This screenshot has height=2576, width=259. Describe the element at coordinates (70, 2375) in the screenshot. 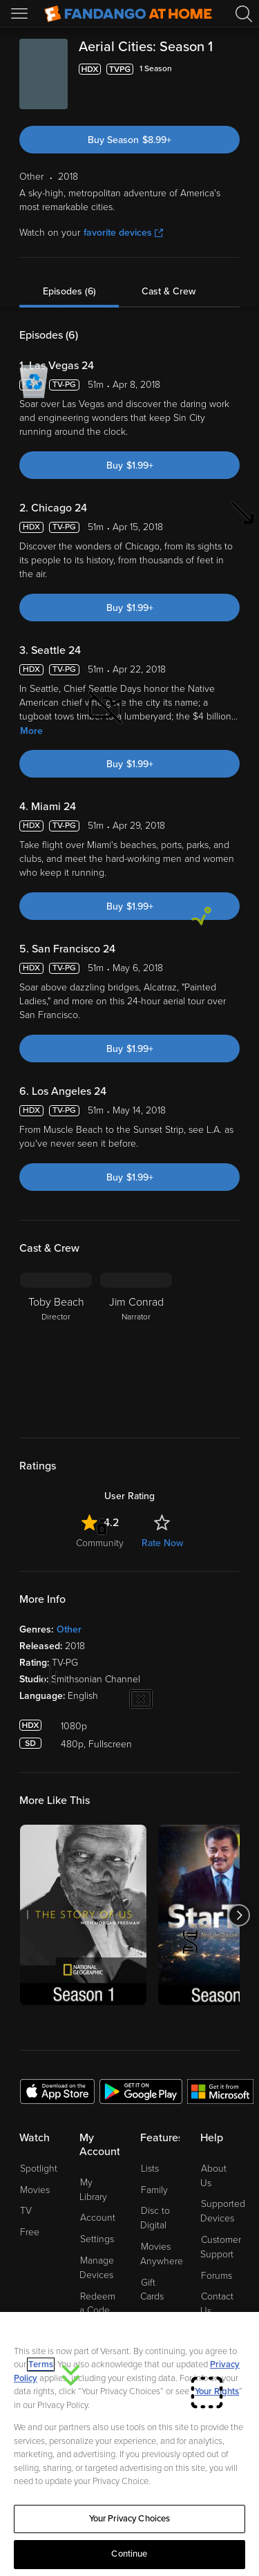

I see `scroll down or view more content` at that location.